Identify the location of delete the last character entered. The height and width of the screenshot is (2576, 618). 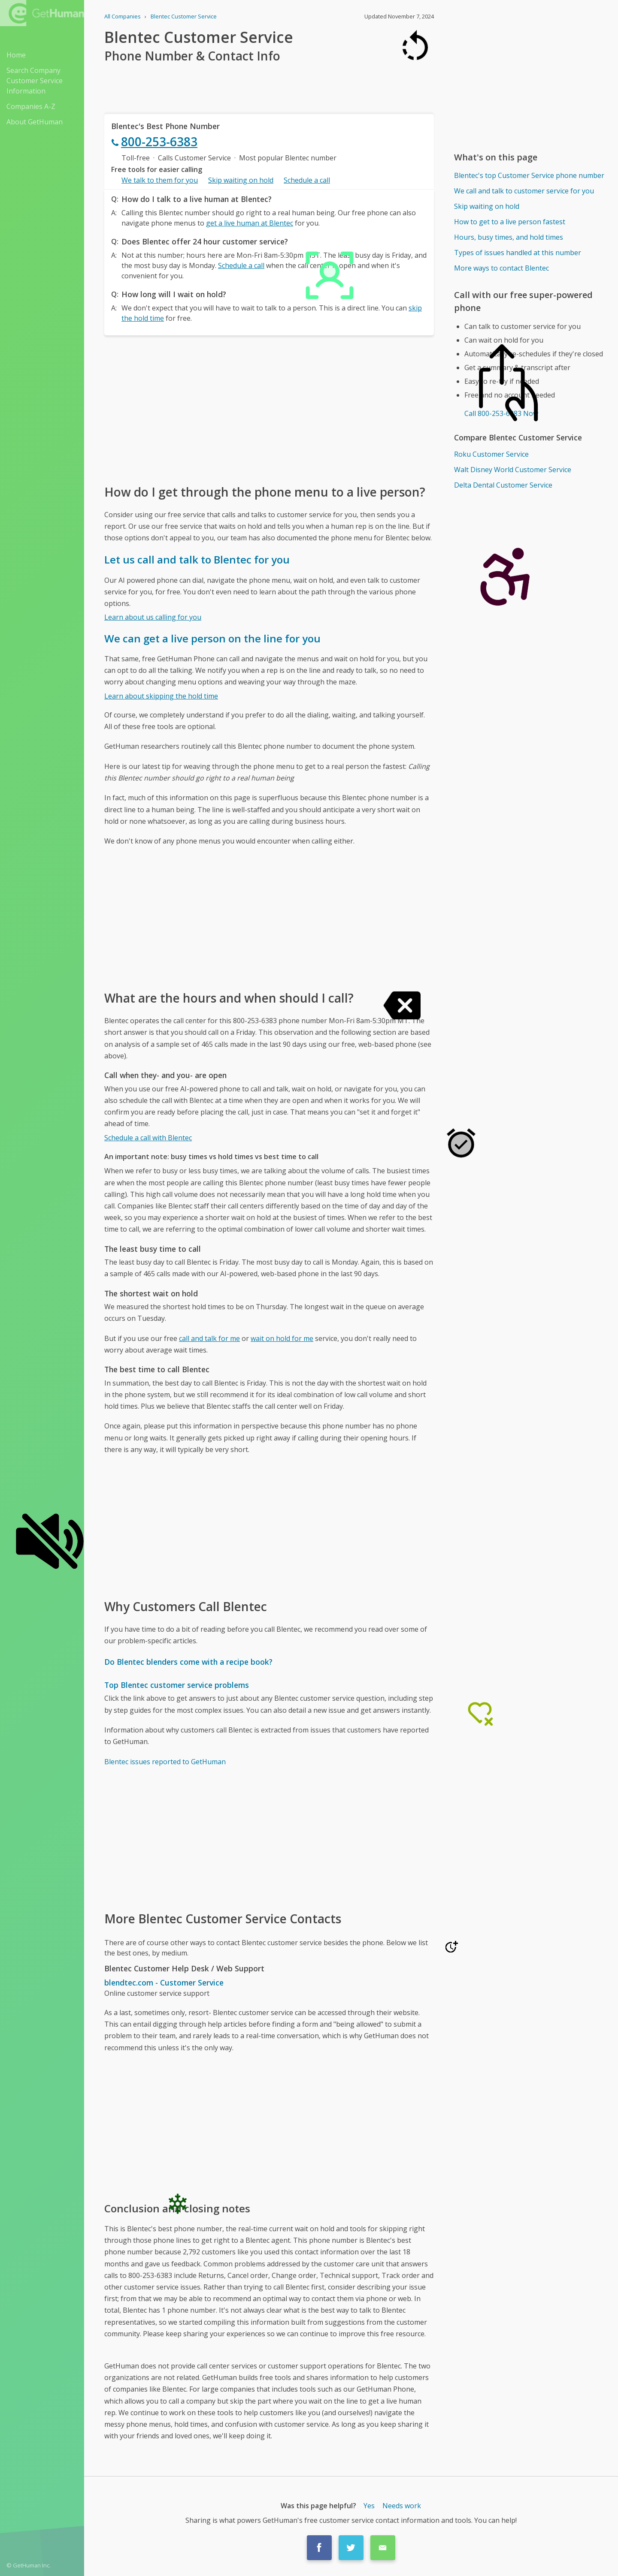
(402, 1005).